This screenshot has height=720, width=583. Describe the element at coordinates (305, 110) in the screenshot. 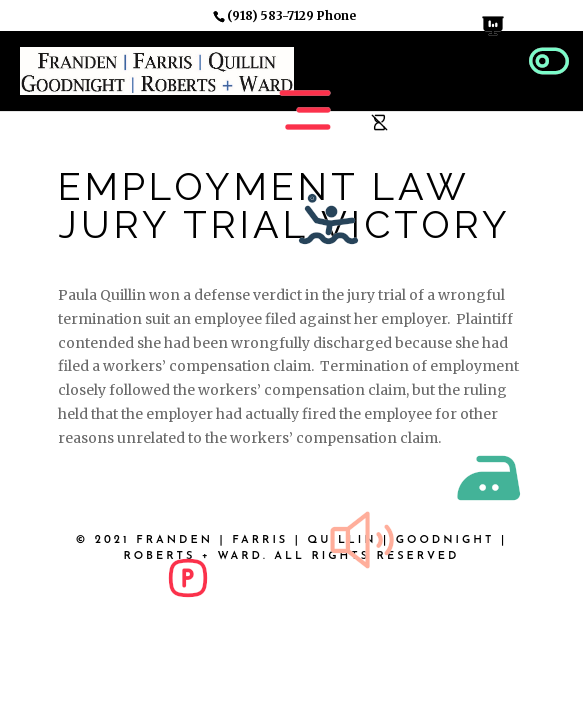

I see `align text to the right` at that location.